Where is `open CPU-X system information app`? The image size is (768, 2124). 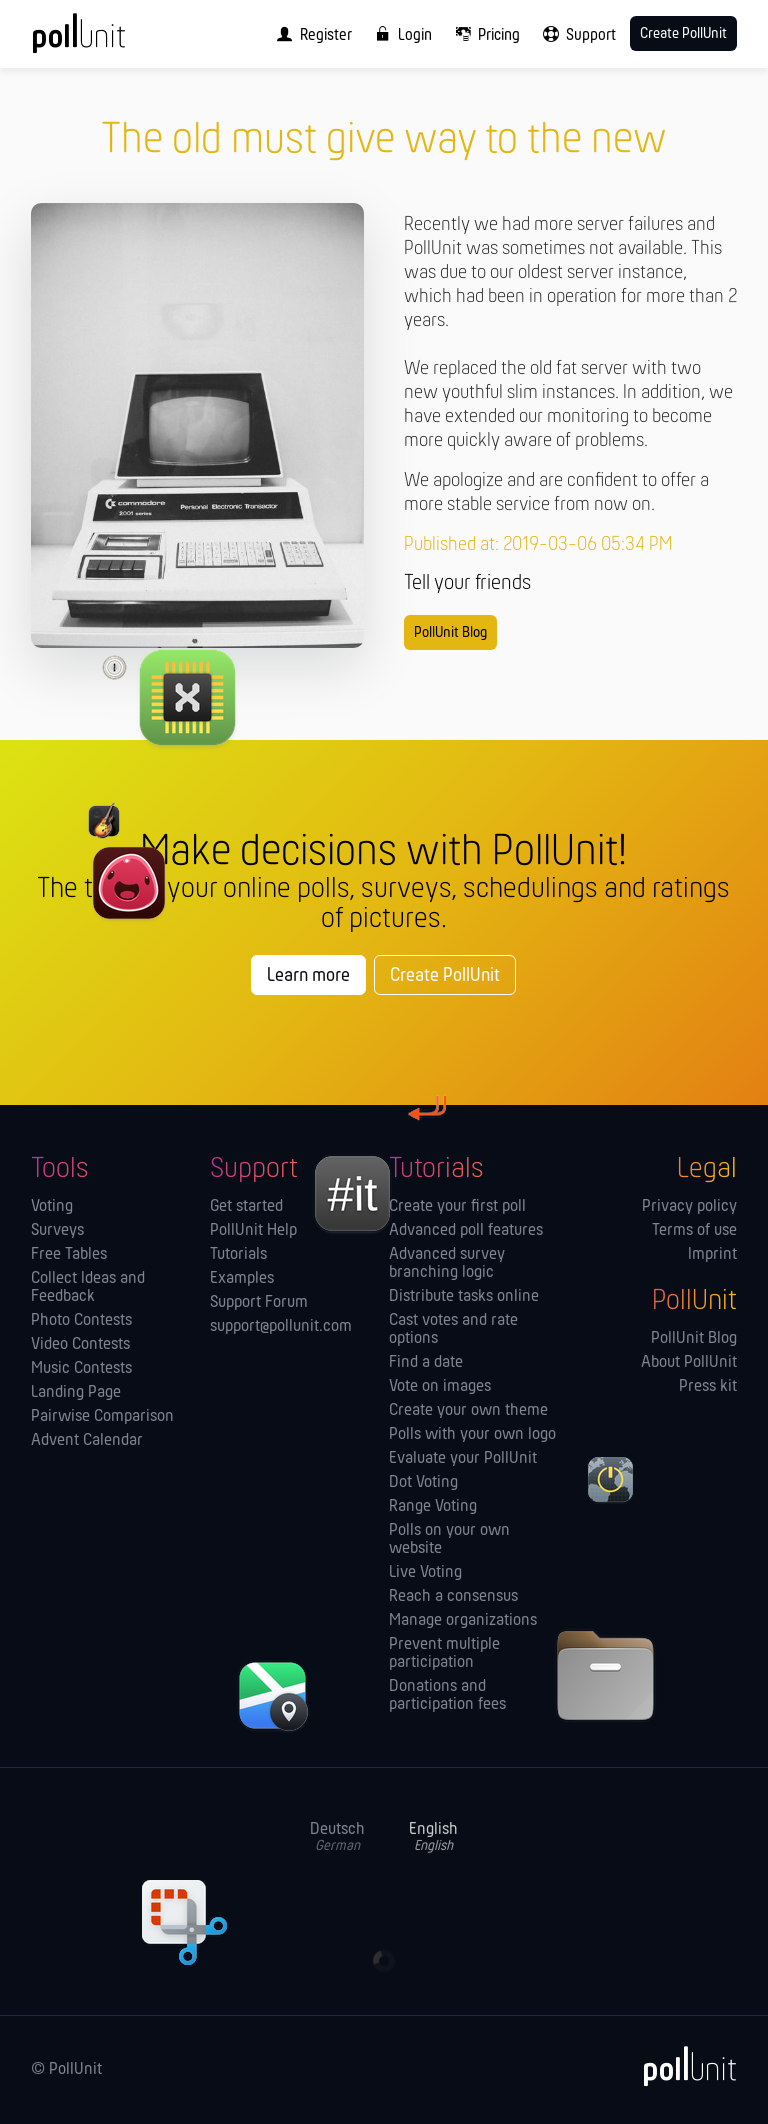
open CPU-X system information app is located at coordinates (187, 697).